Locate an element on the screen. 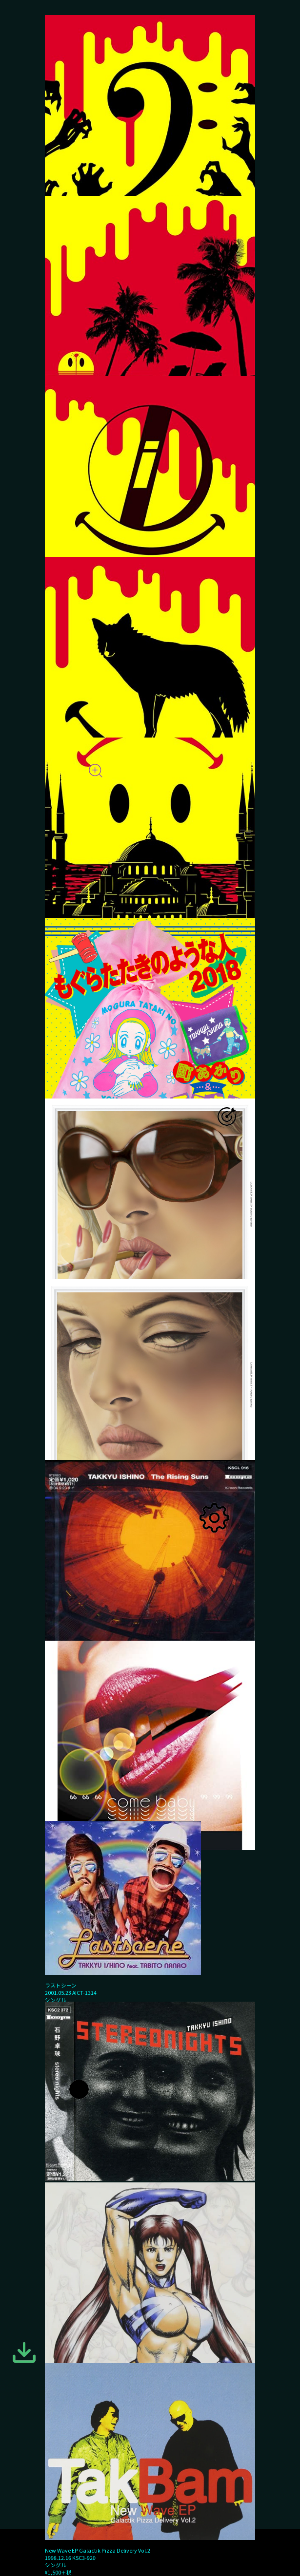 This screenshot has height=2576, width=300. download a file or document is located at coordinates (24, 2353).